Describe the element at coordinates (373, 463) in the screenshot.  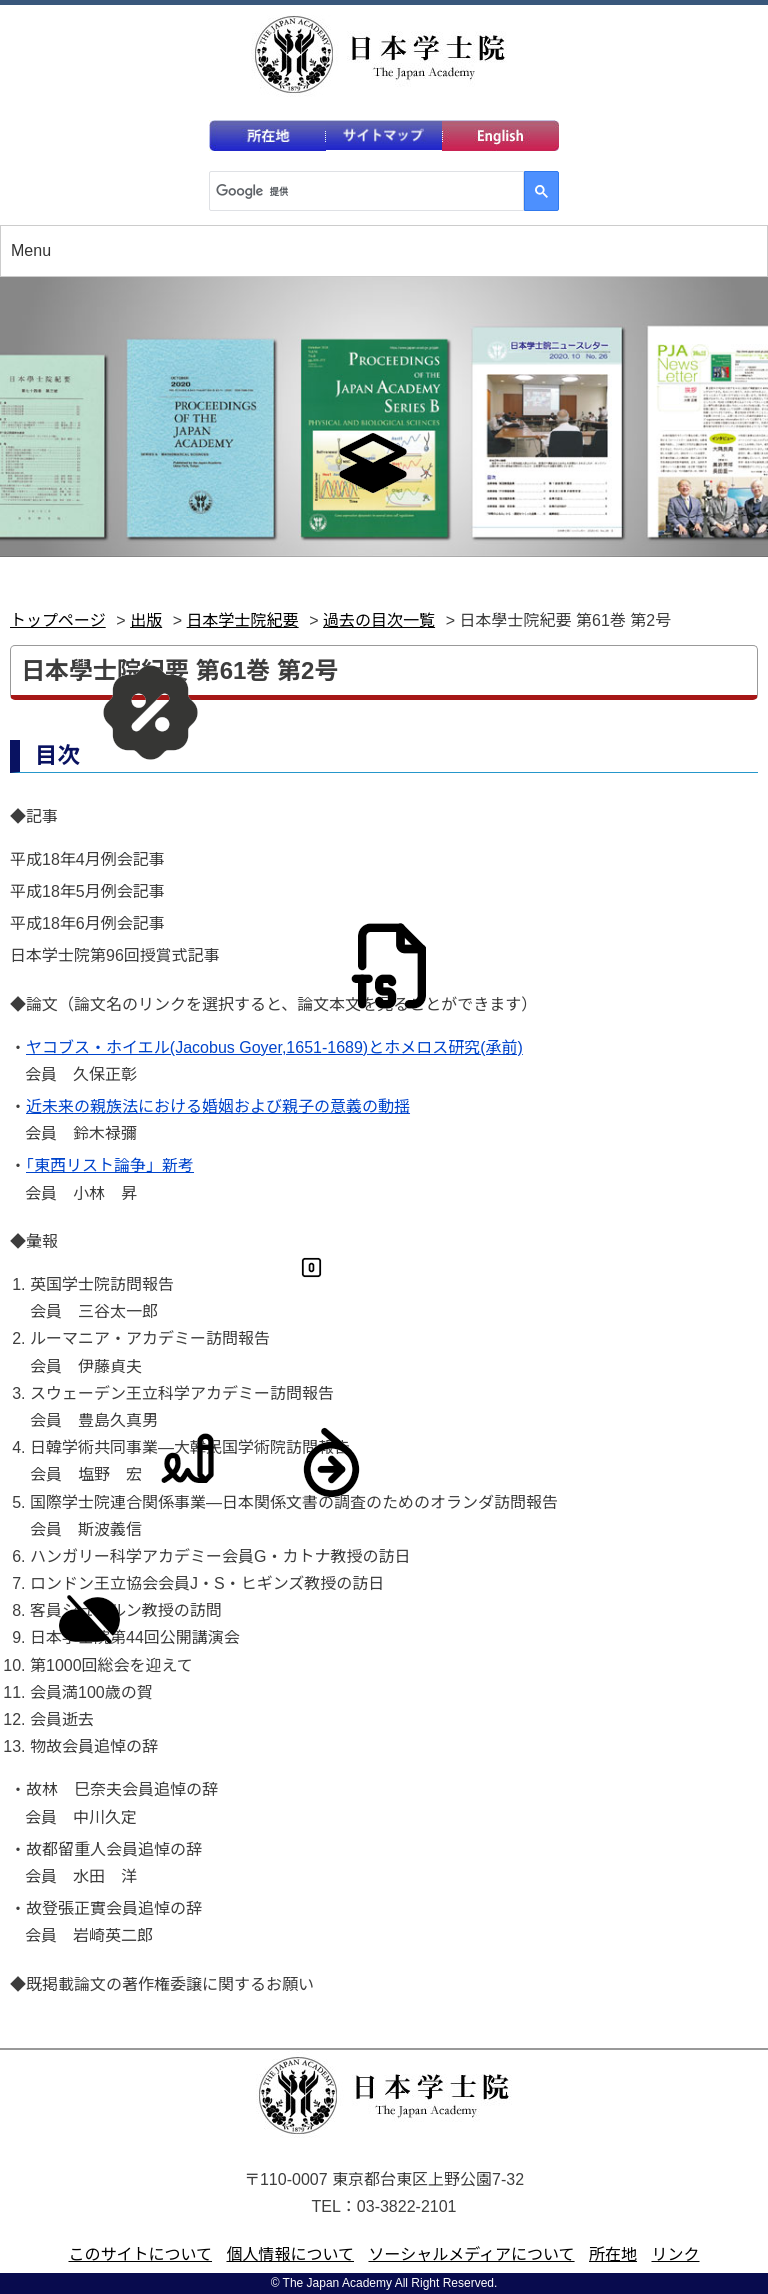
I see `send layer backward in the stack` at that location.